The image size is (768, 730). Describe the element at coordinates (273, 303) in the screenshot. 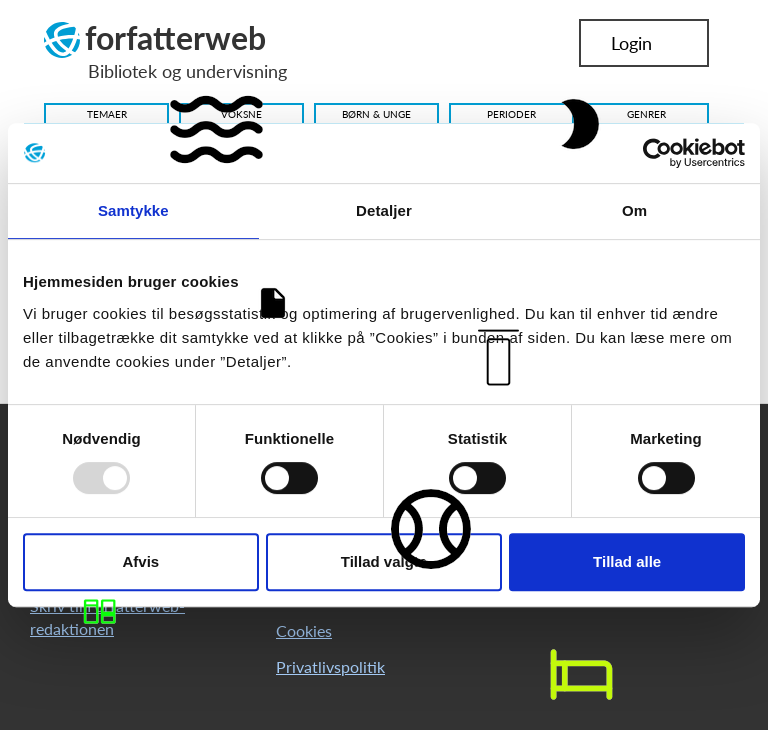

I see `access a file or document` at that location.